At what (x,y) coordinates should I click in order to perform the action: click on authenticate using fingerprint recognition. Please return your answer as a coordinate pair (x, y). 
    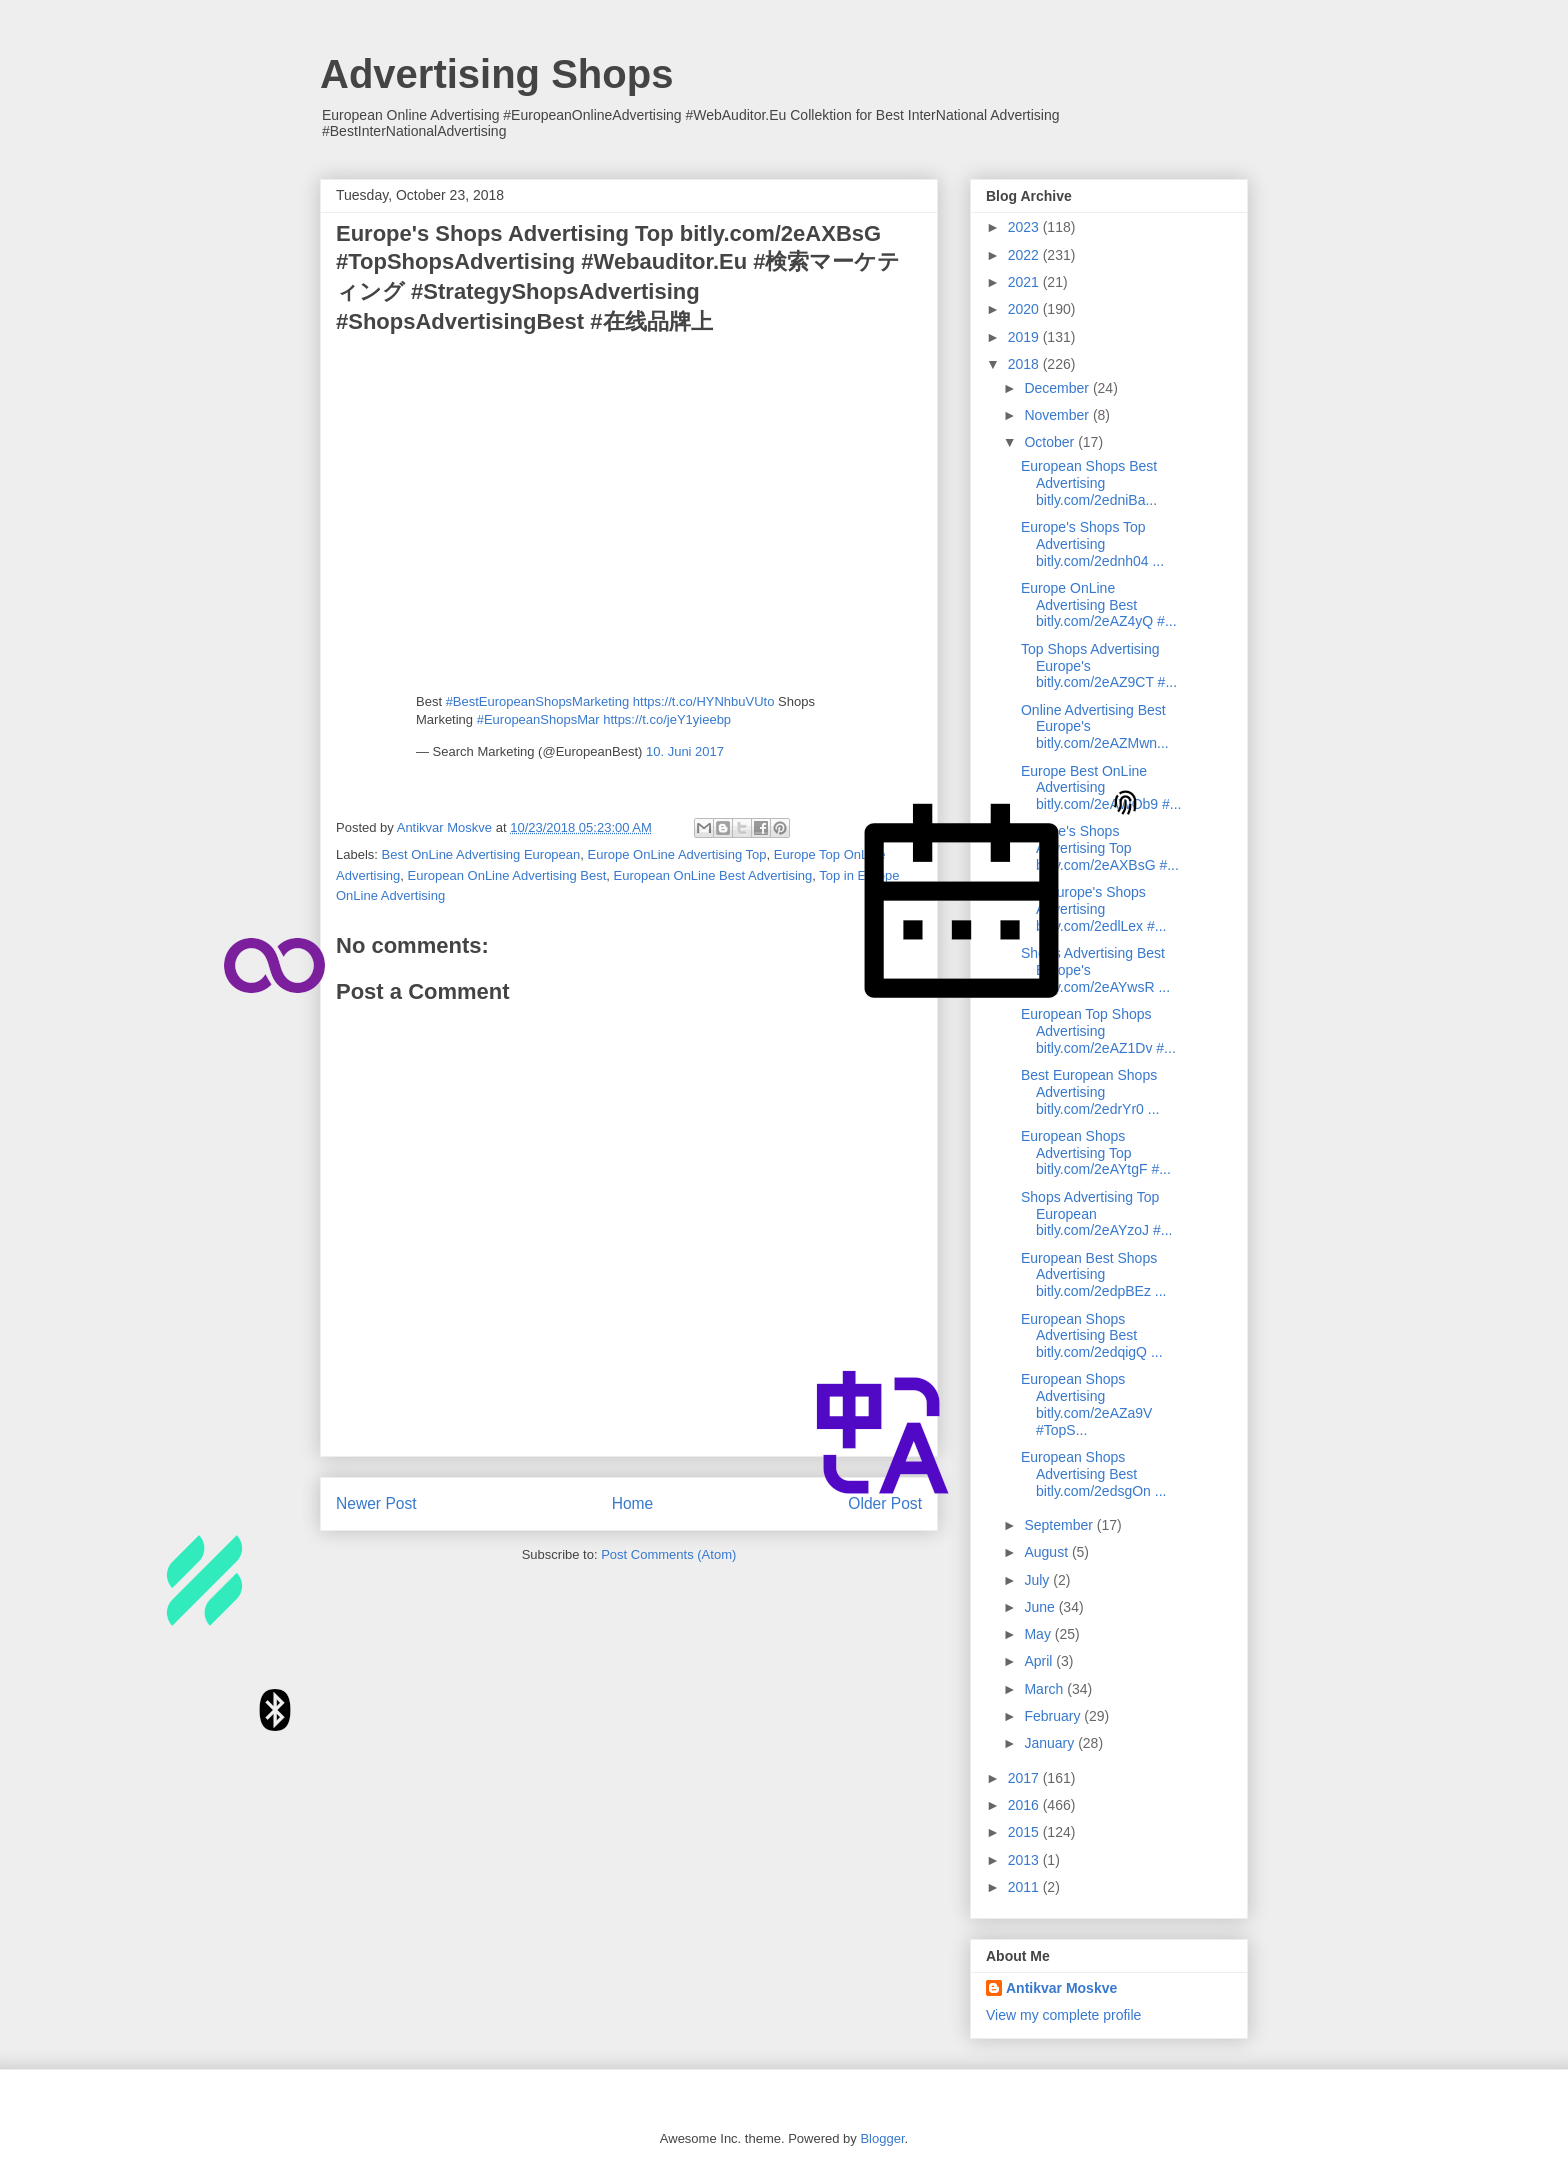
    Looking at the image, I should click on (1125, 802).